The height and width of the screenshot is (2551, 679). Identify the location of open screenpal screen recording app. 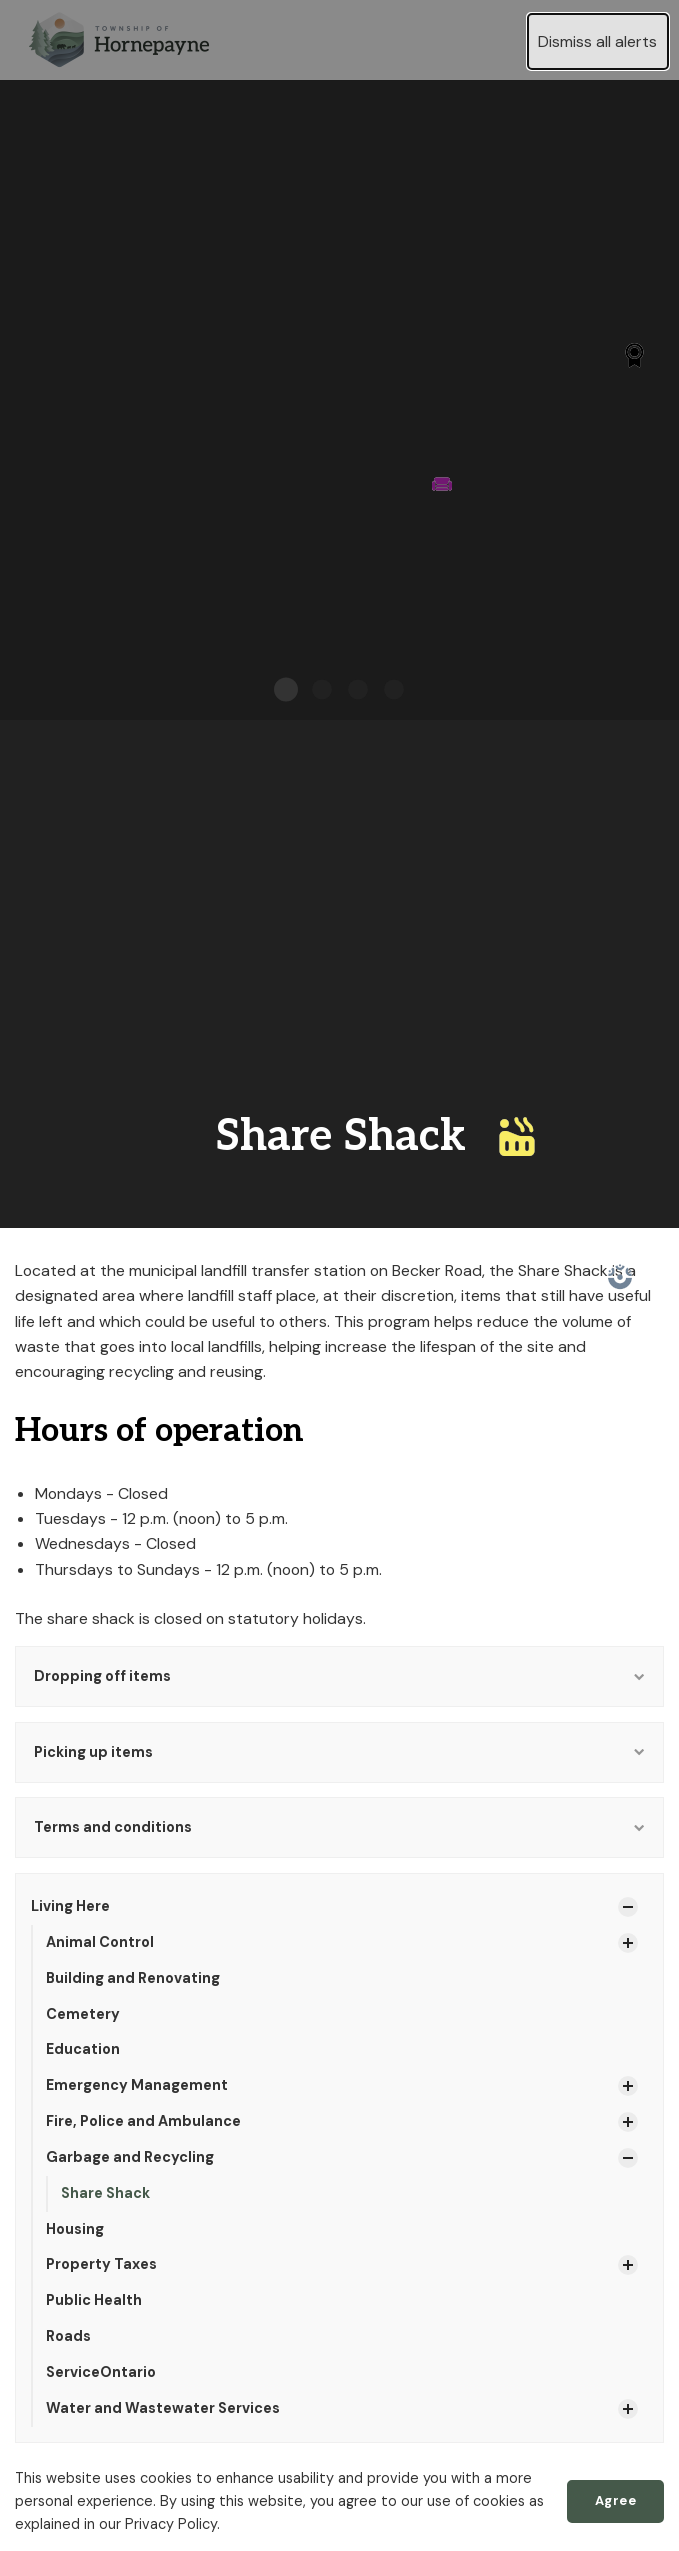
(620, 1277).